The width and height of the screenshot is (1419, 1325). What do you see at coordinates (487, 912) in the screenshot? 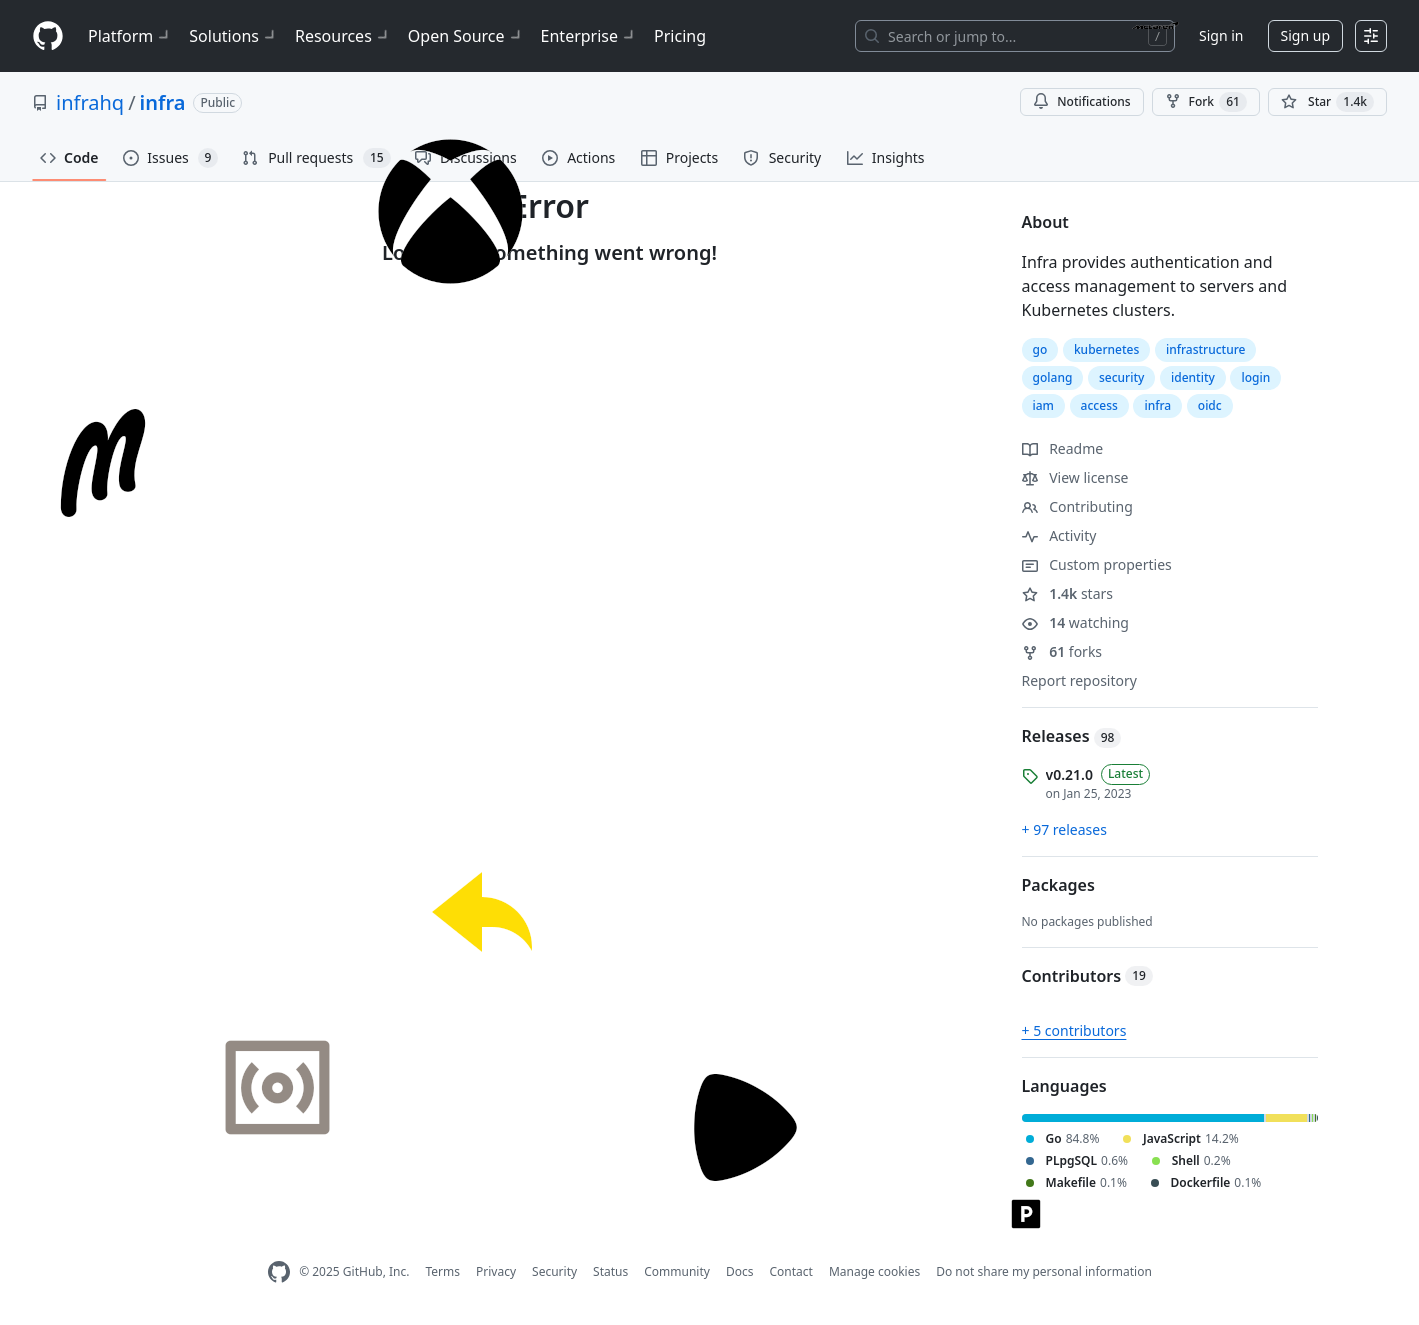
I see `reply to a message or email` at bounding box center [487, 912].